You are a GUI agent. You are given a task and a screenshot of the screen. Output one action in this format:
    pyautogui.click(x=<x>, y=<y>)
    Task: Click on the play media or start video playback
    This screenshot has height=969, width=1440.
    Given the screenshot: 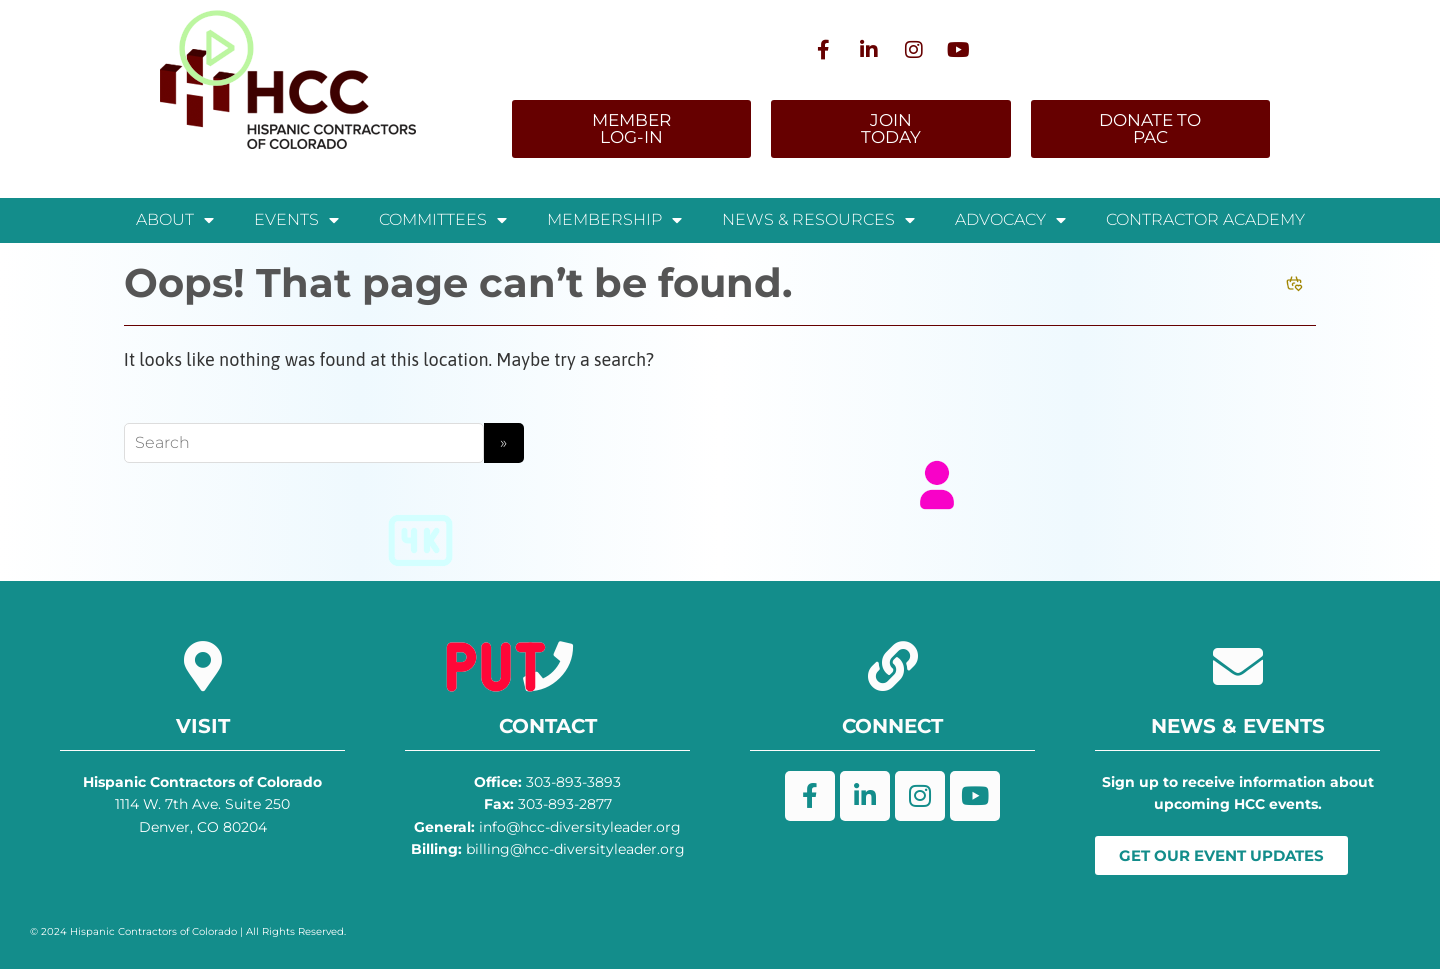 What is the action you would take?
    pyautogui.click(x=217, y=48)
    